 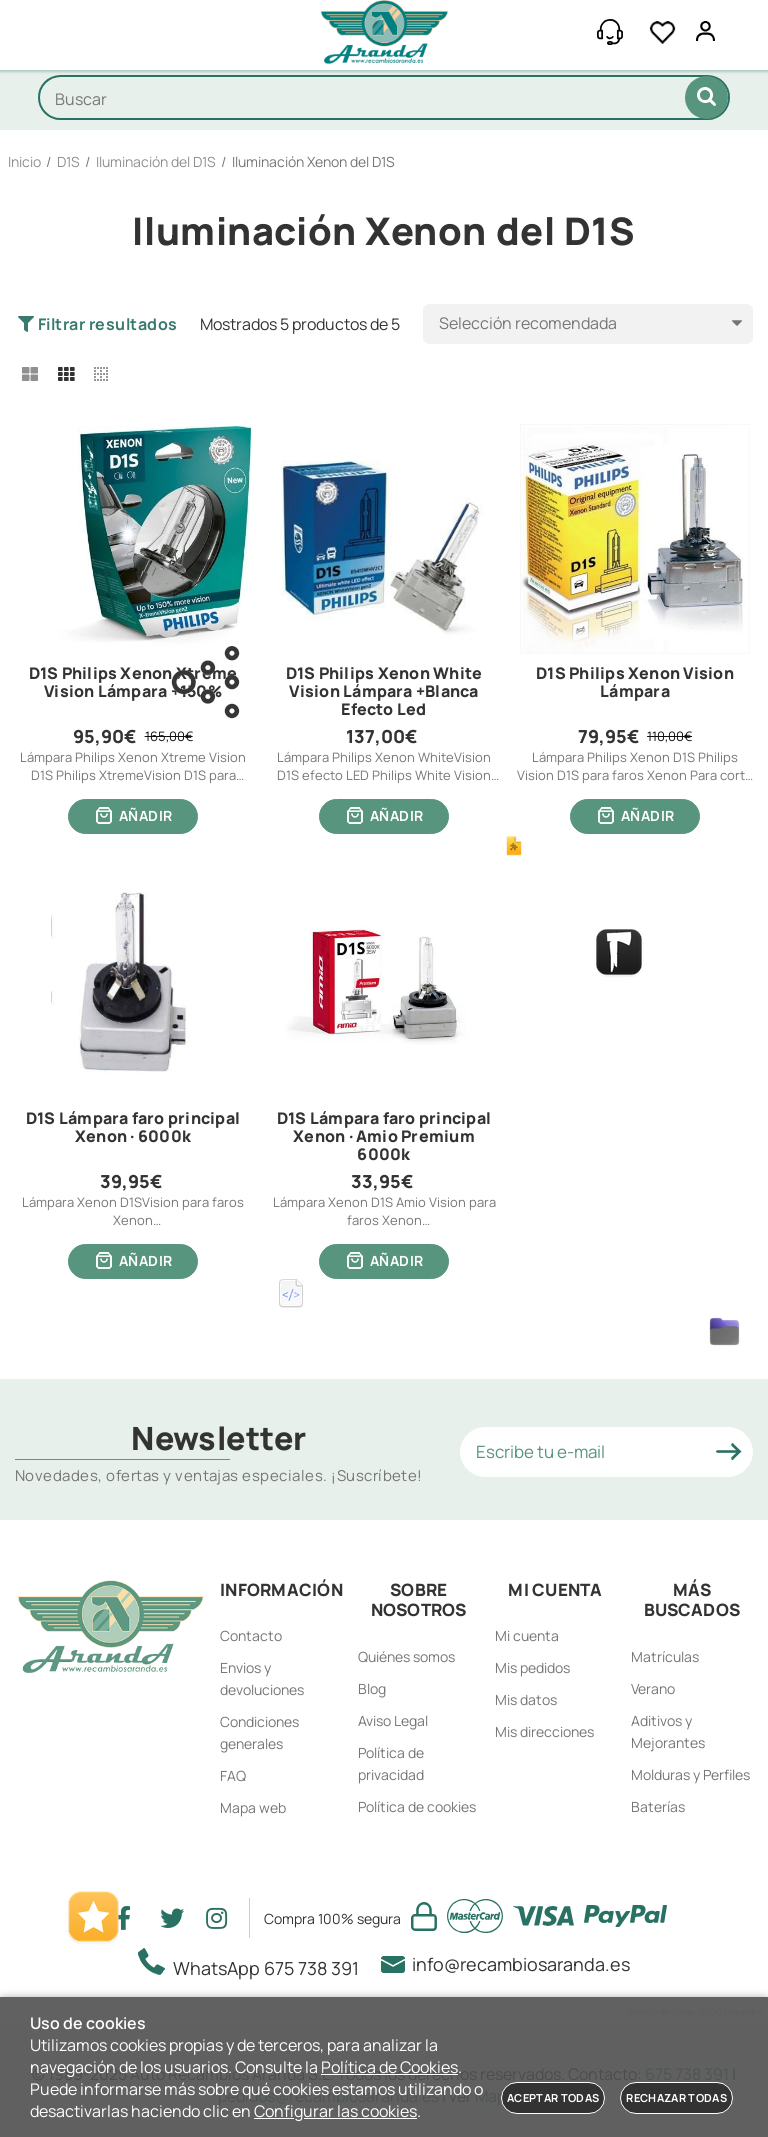 I want to click on drop files here to move them into this folder, so click(x=724, y=1331).